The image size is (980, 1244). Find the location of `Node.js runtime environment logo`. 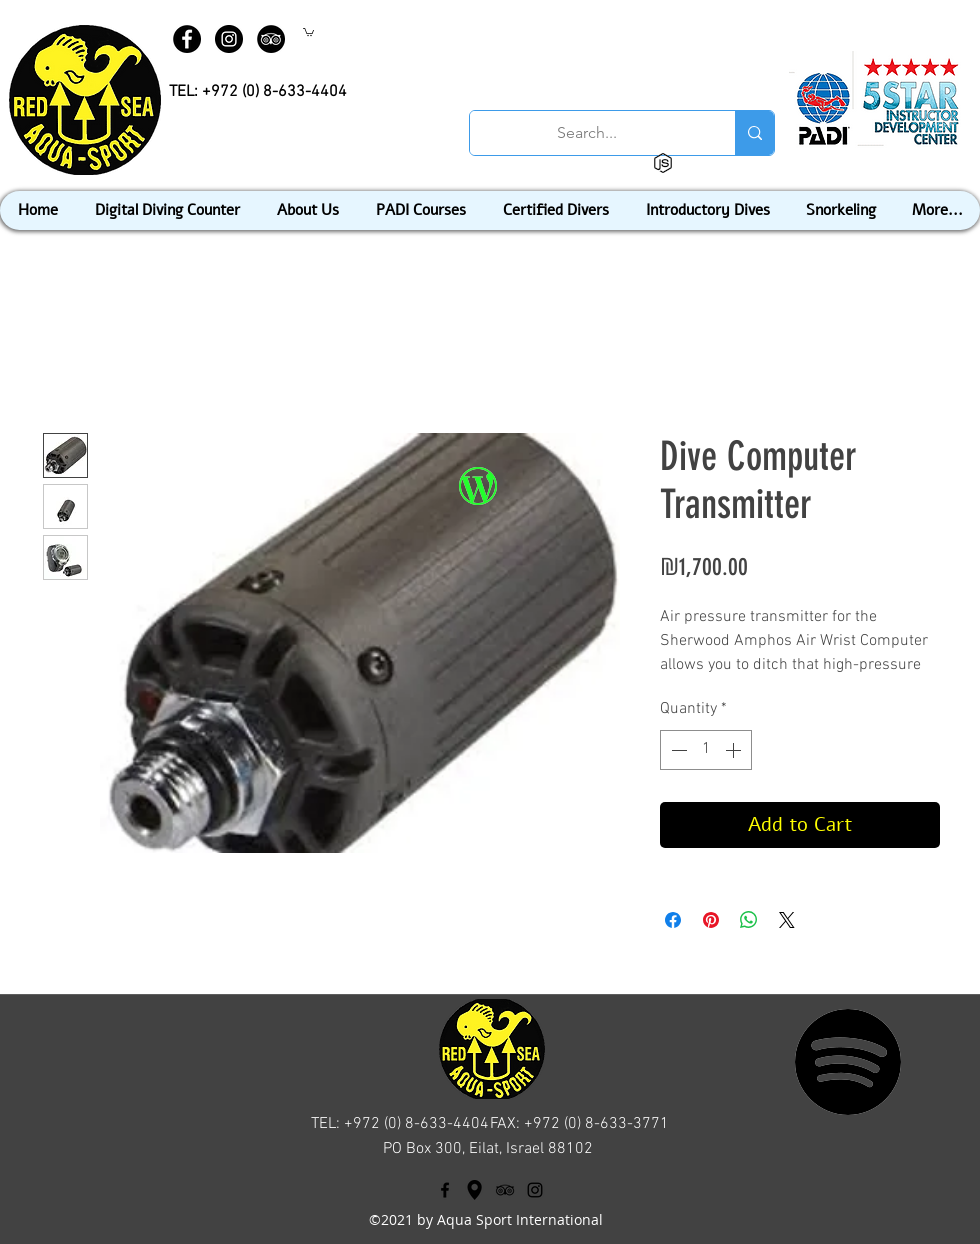

Node.js runtime environment logo is located at coordinates (663, 163).